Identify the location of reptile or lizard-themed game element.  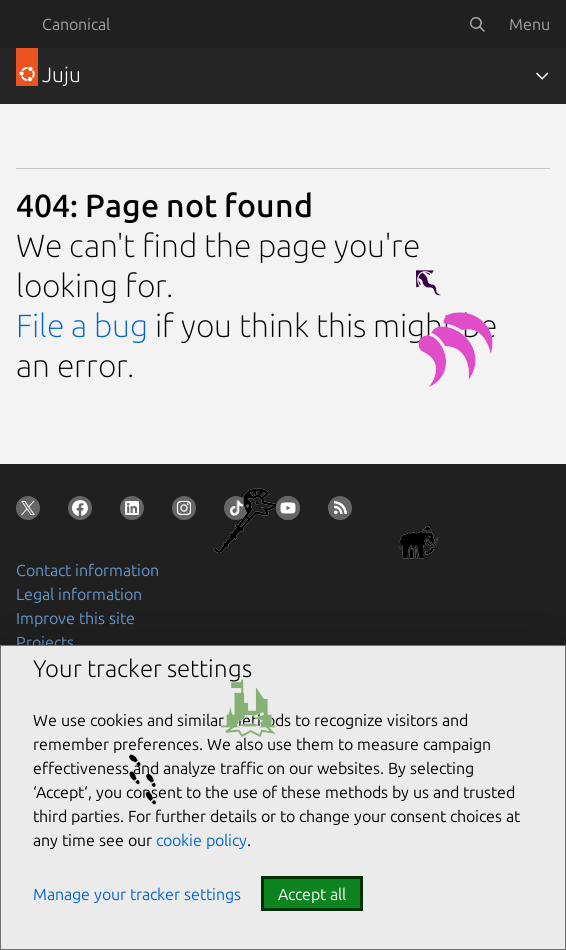
(428, 282).